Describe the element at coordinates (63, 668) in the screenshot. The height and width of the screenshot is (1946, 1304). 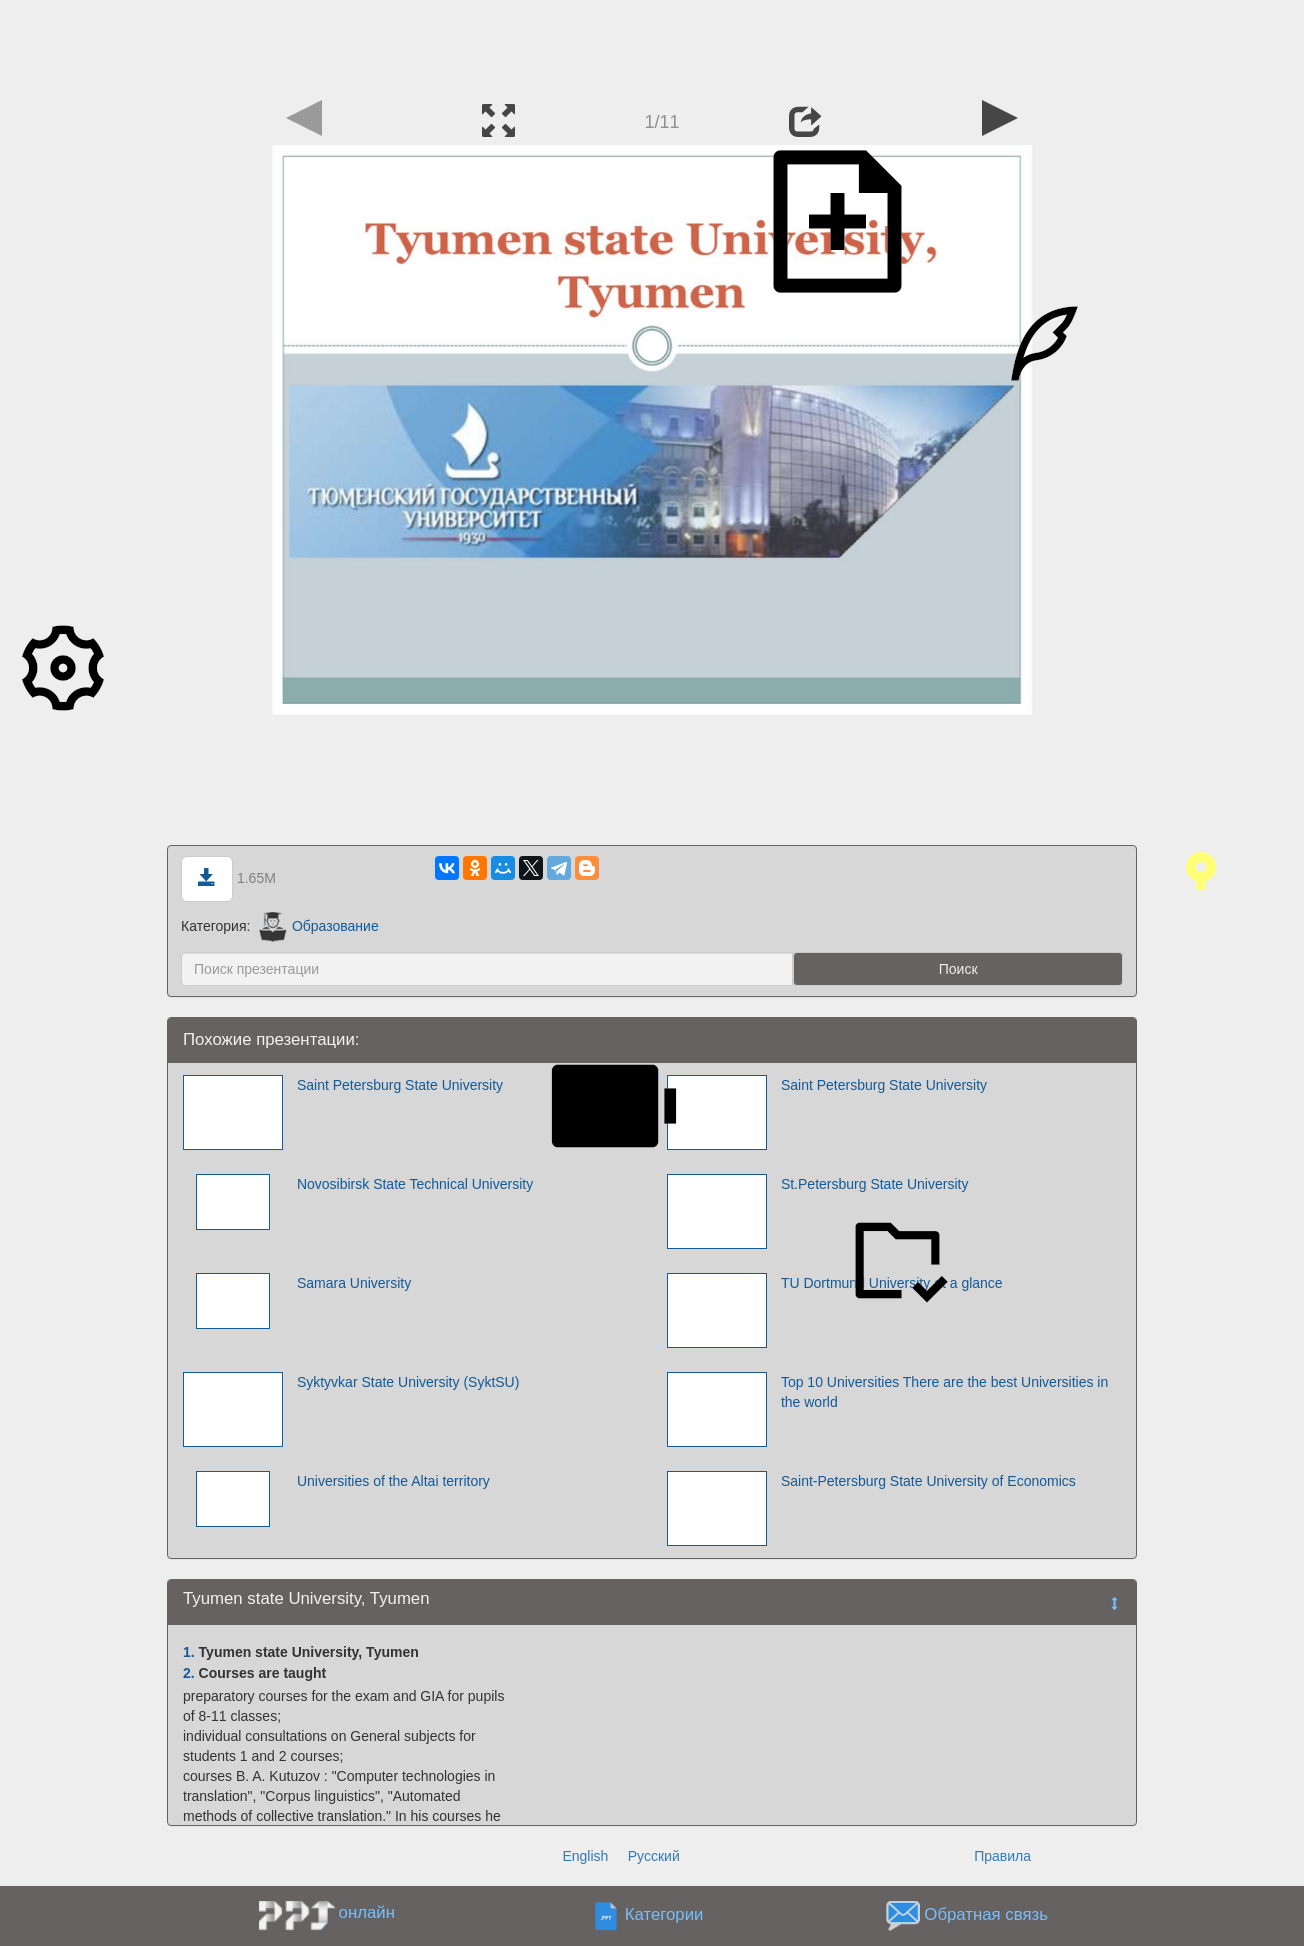
I see `access settings or preferences` at that location.